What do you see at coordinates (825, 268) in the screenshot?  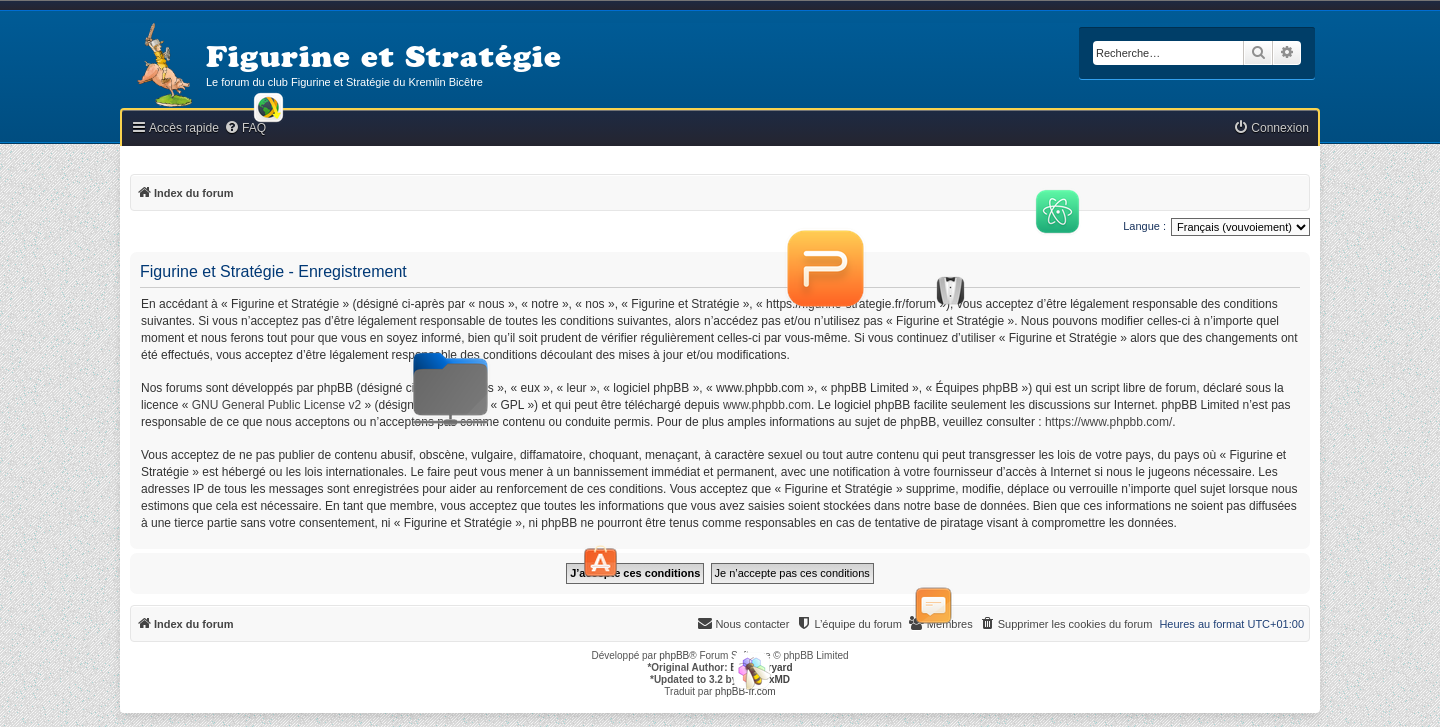 I see `open wps presentation app` at bounding box center [825, 268].